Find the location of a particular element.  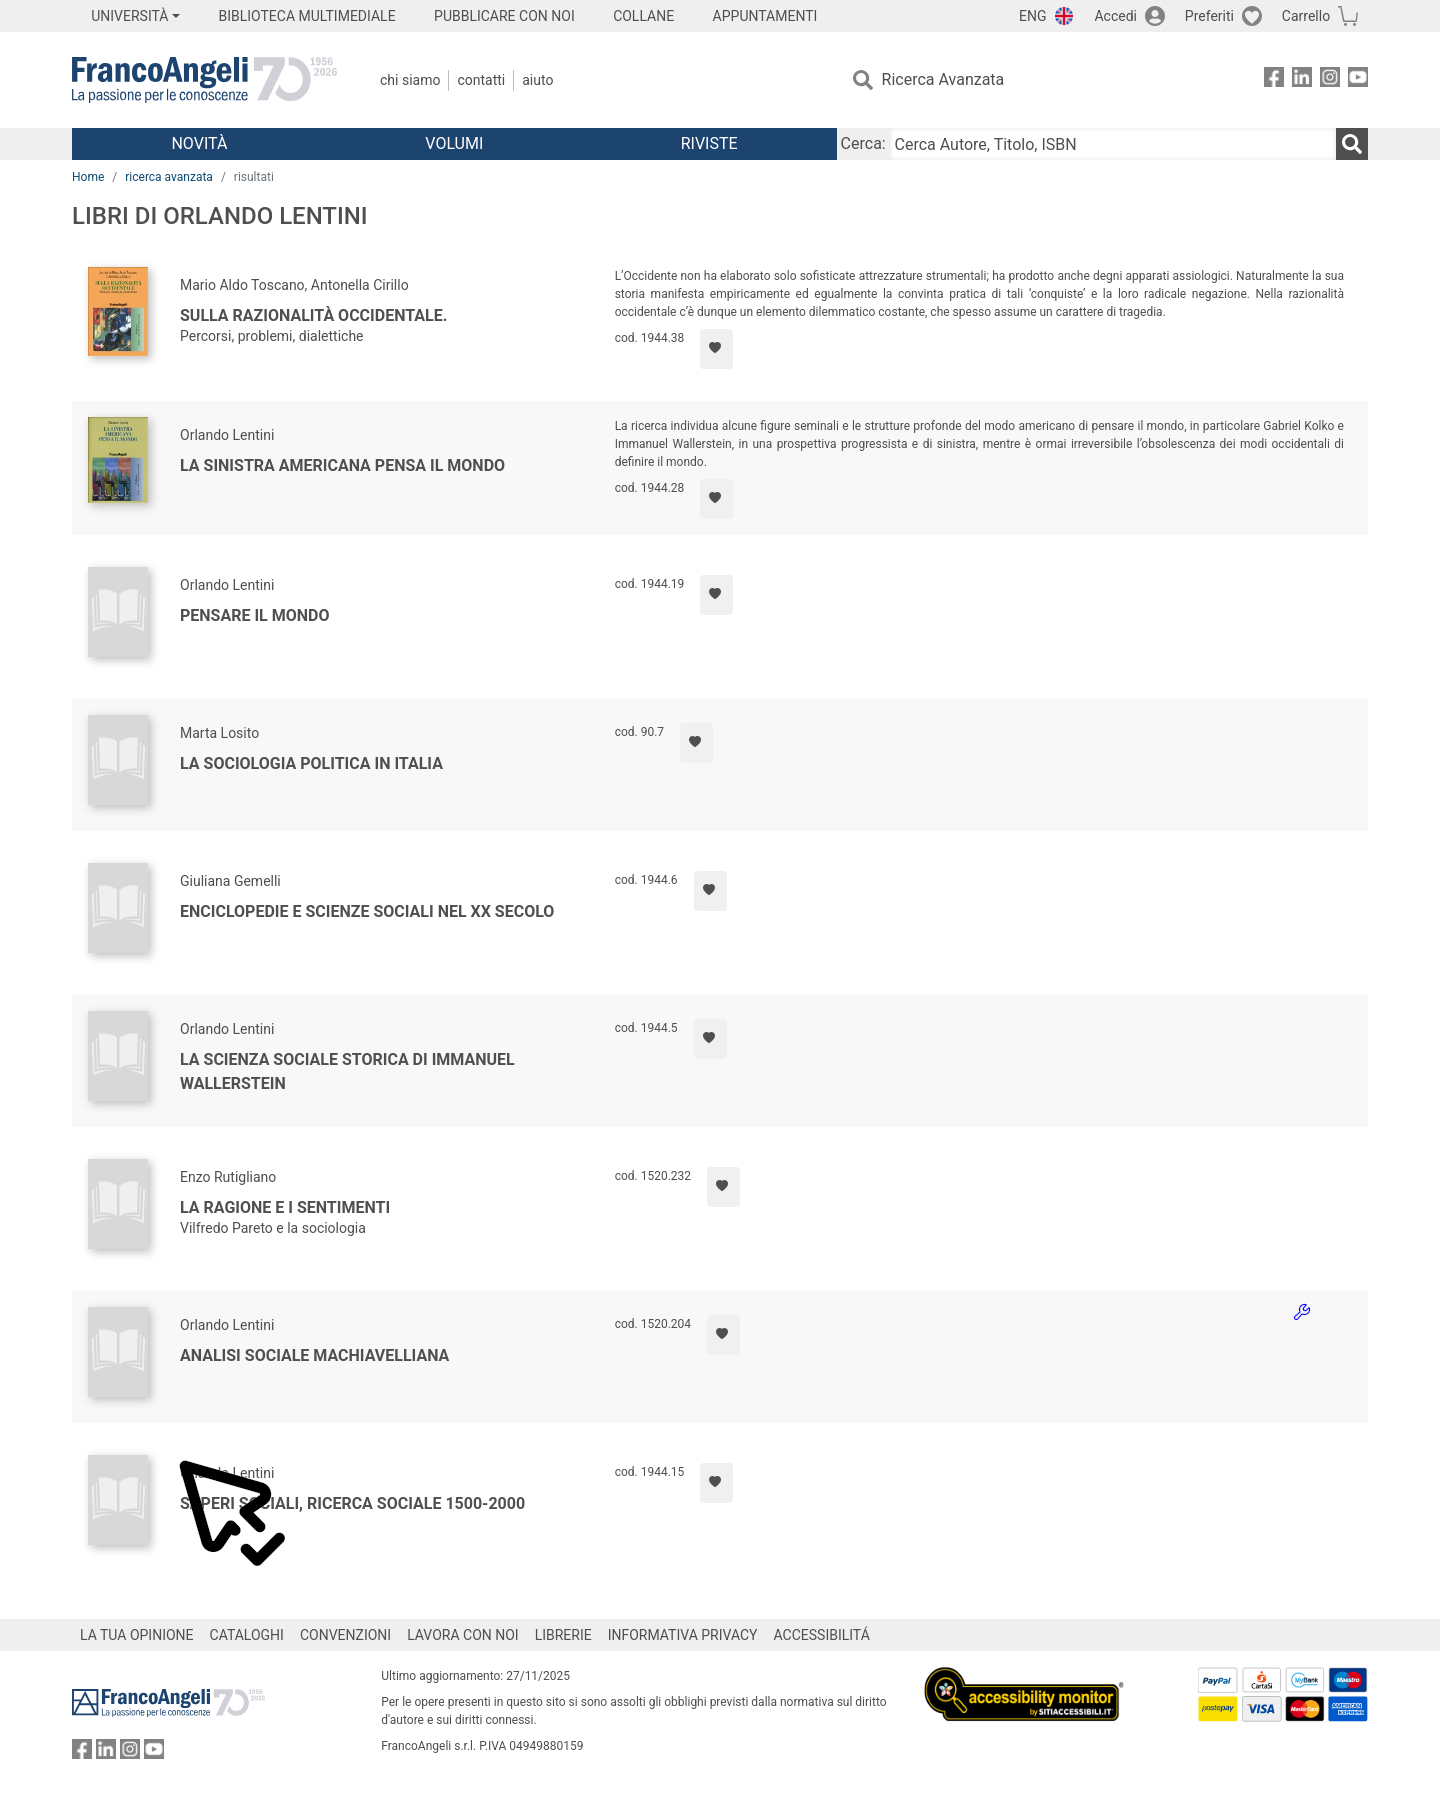

click action confirmed is located at coordinates (229, 1510).